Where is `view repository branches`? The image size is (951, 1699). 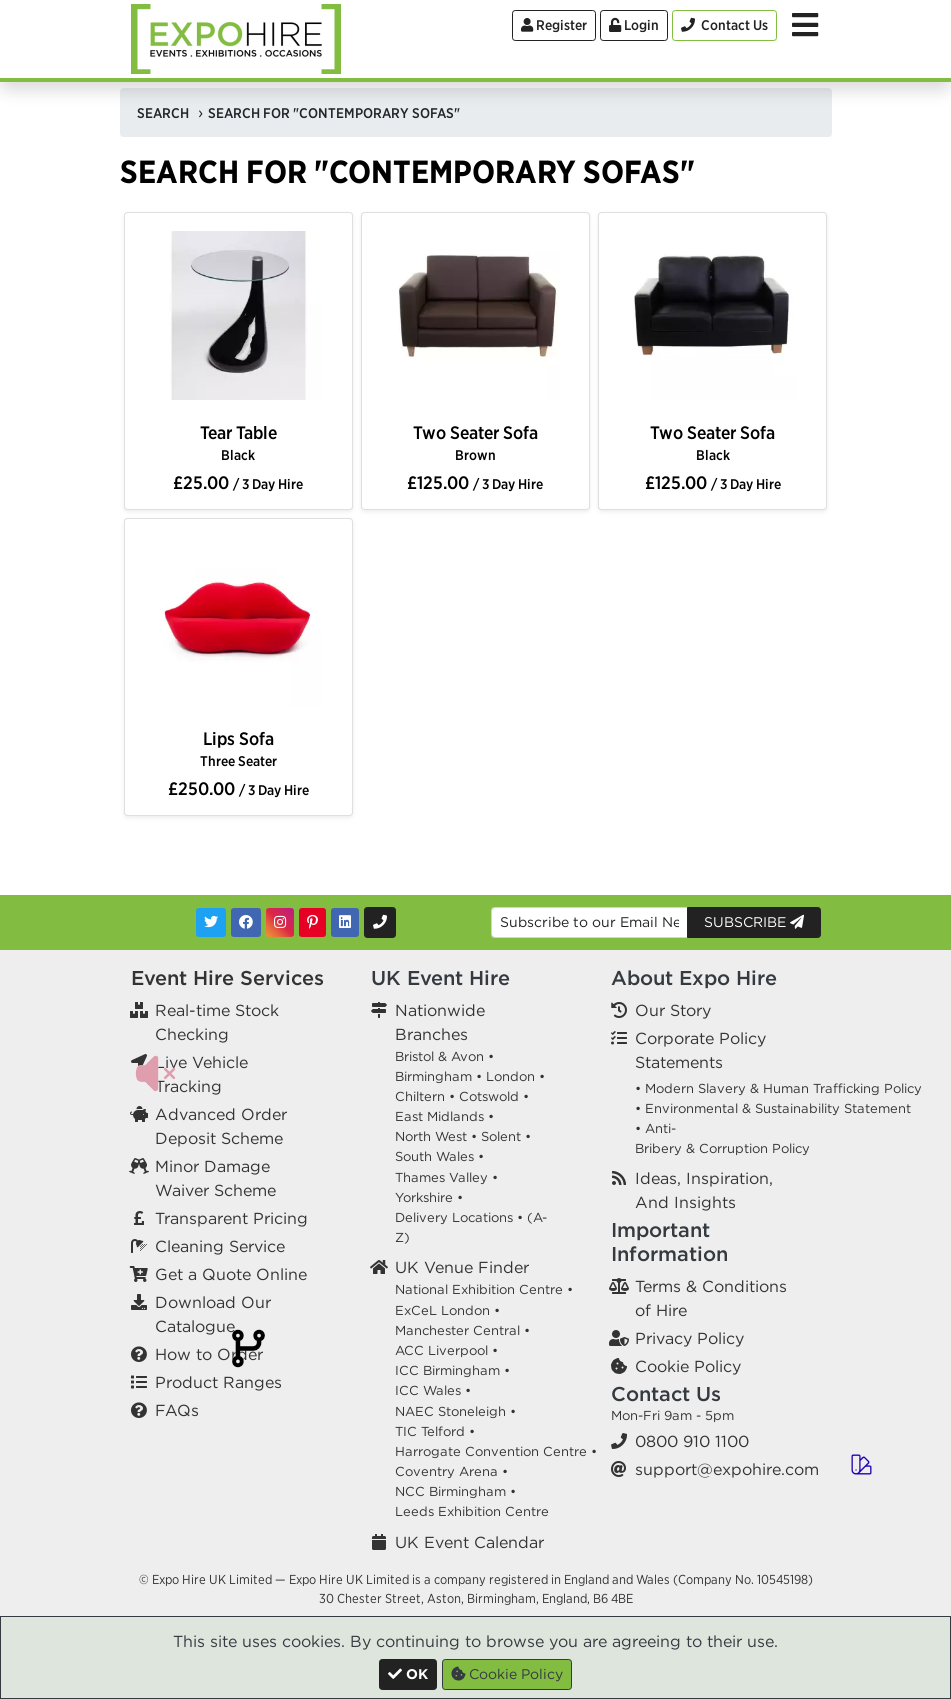 view repository branches is located at coordinates (248, 1348).